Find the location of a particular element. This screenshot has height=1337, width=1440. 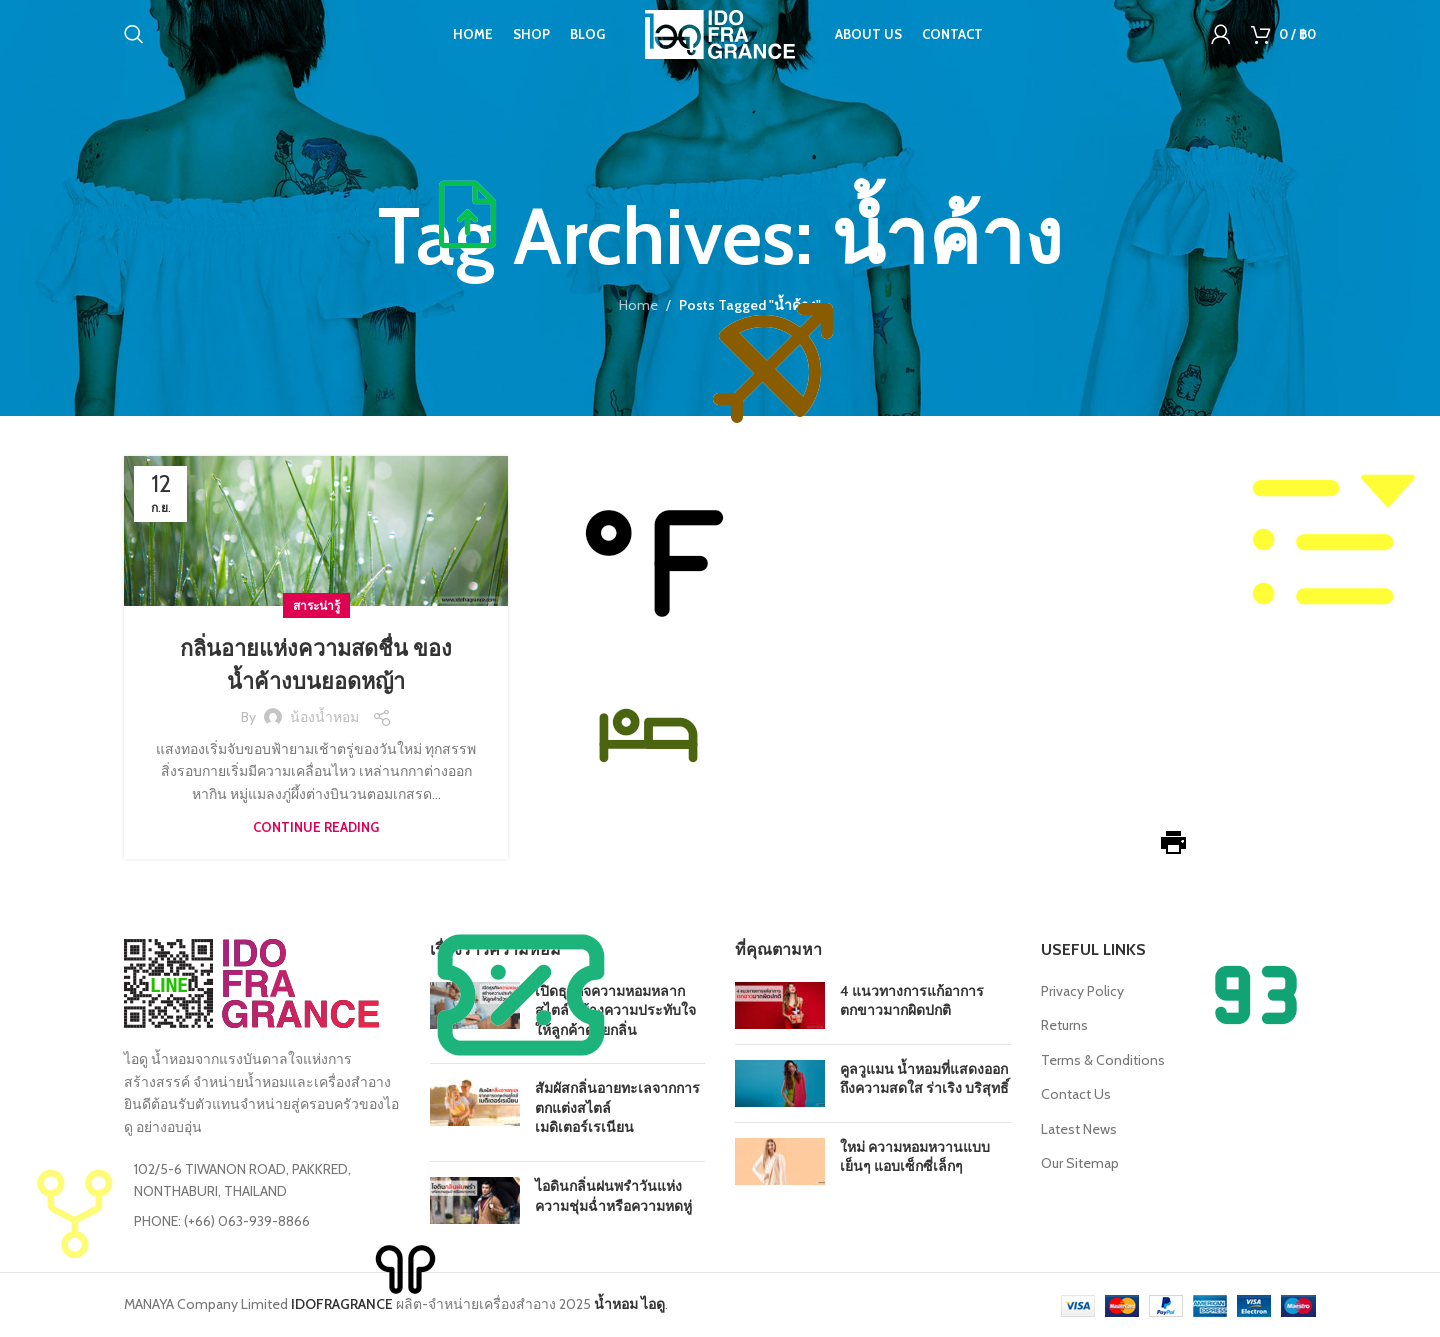

select multiple items from a list is located at coordinates (1328, 539).